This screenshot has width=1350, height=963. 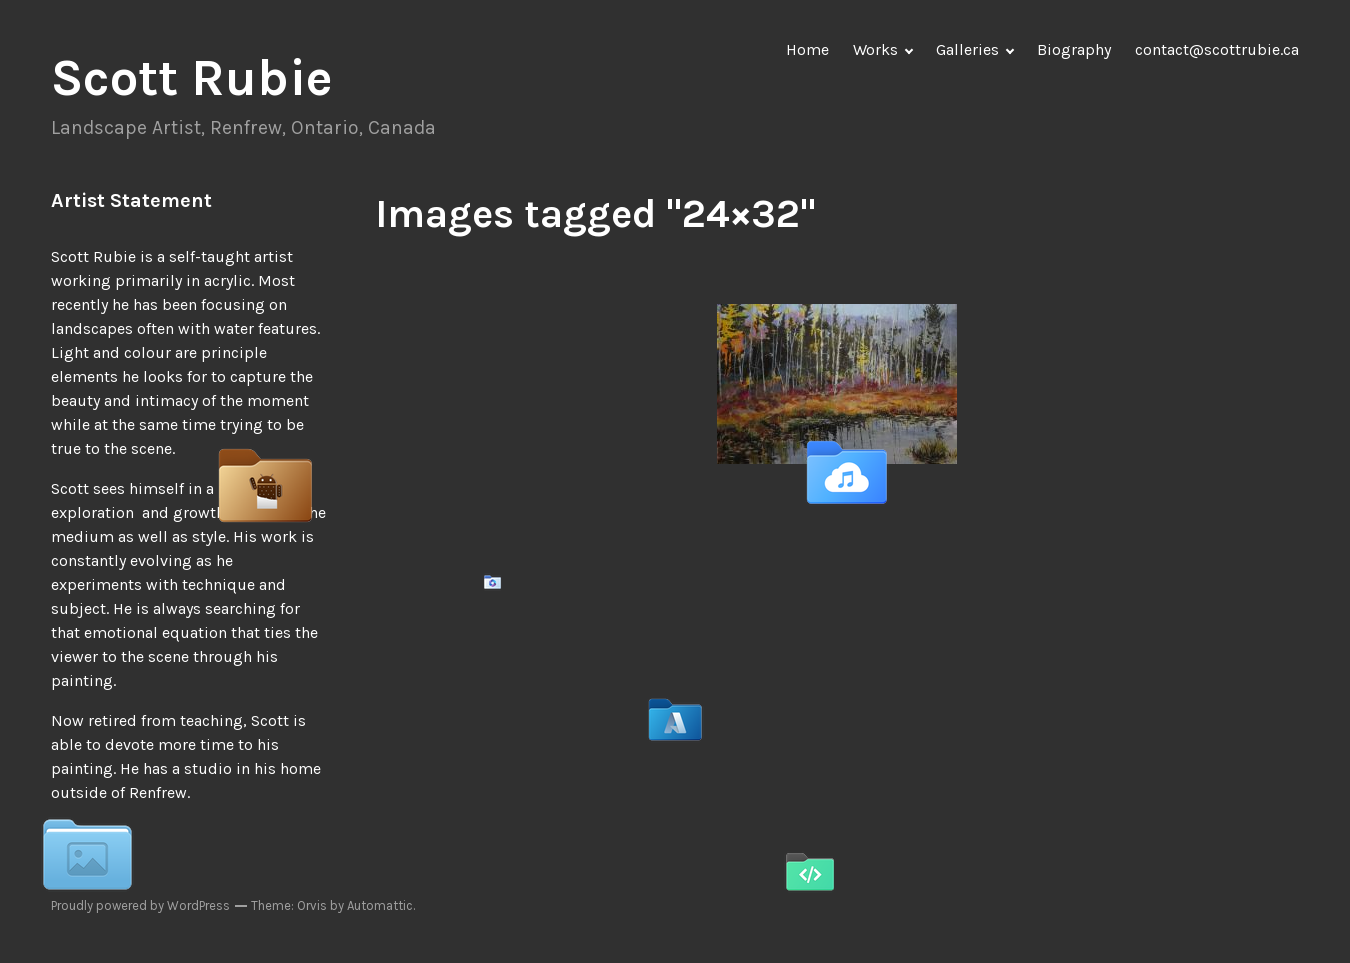 What do you see at coordinates (265, 488) in the screenshot?
I see `folder containing android ice cream sandwich system files` at bounding box center [265, 488].